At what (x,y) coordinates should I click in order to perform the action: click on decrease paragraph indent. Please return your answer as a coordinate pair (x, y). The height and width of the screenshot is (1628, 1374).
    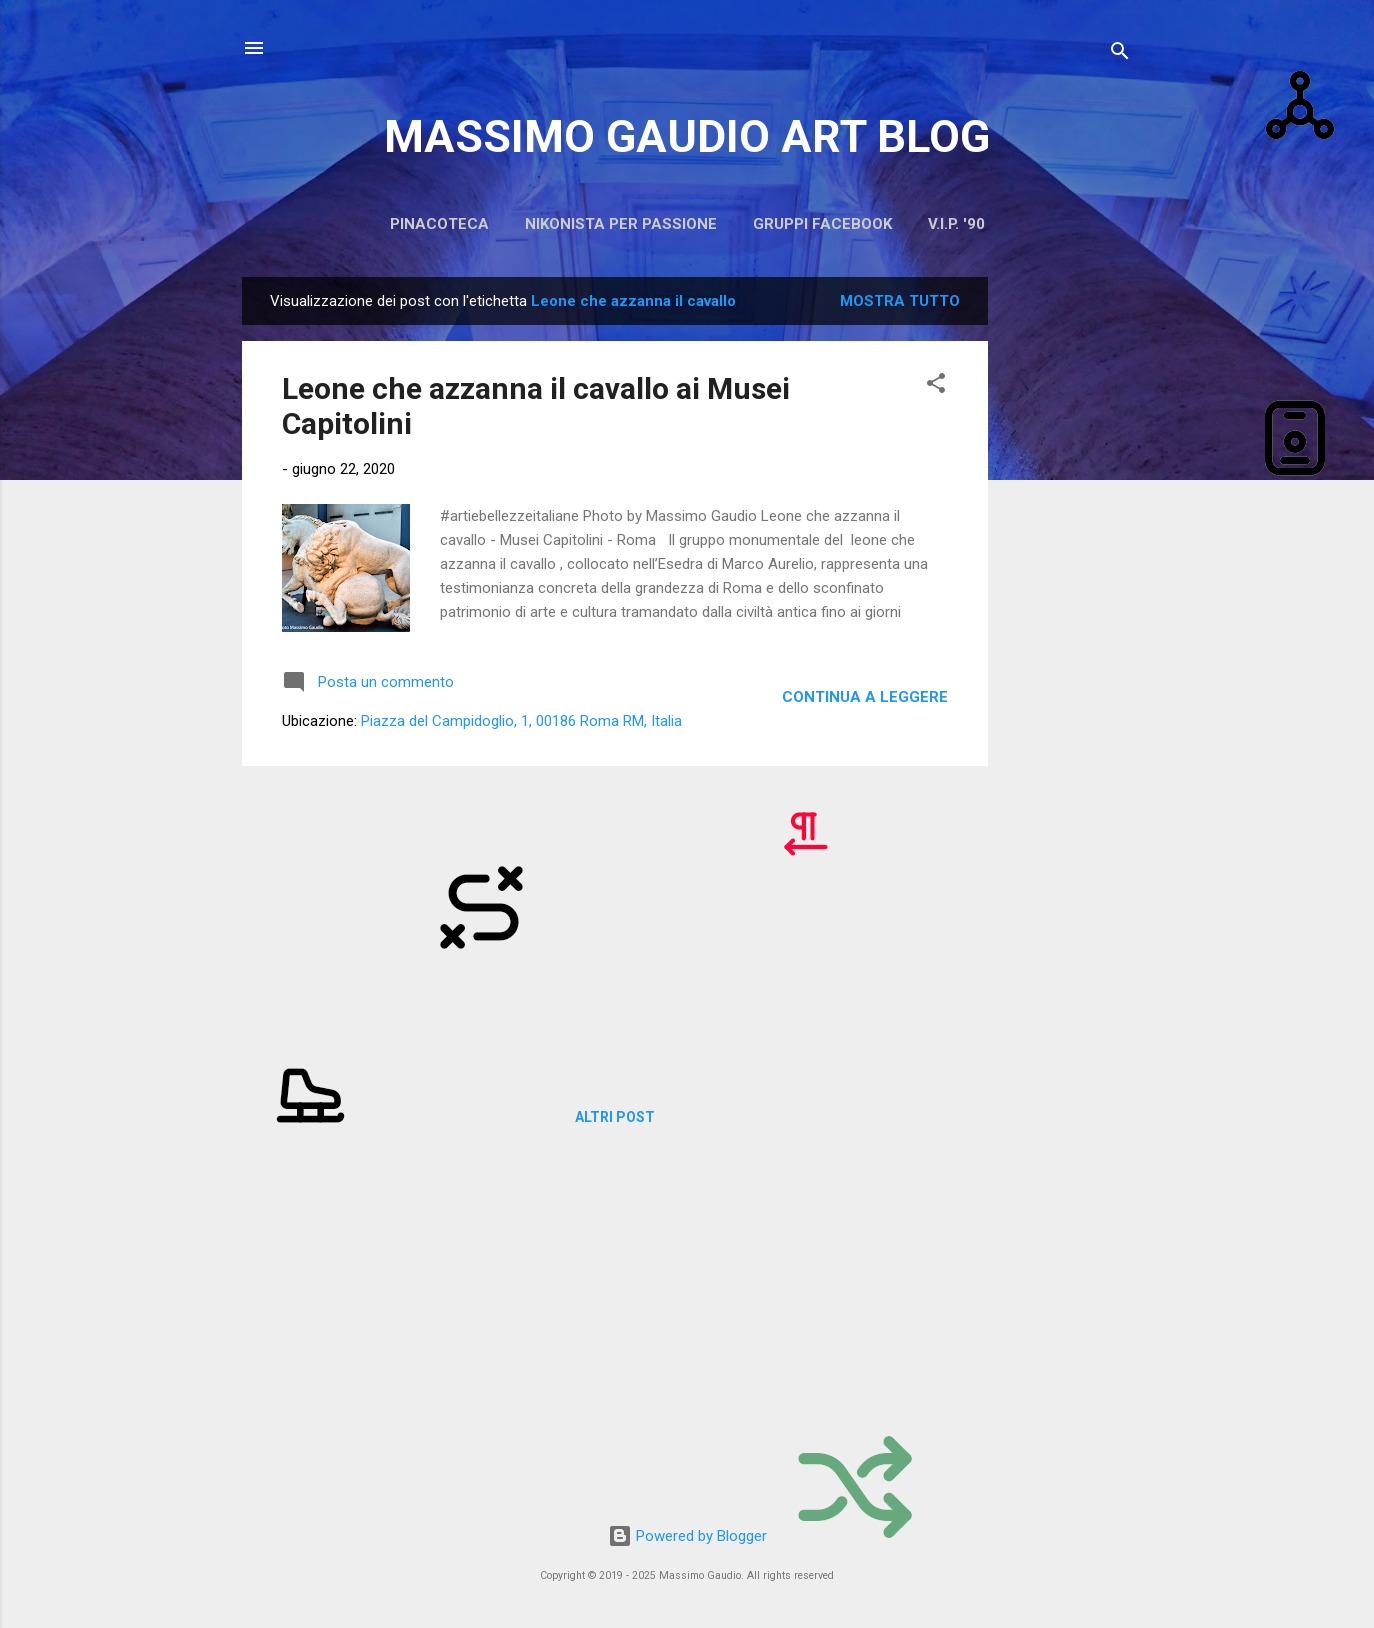
    Looking at the image, I should click on (806, 834).